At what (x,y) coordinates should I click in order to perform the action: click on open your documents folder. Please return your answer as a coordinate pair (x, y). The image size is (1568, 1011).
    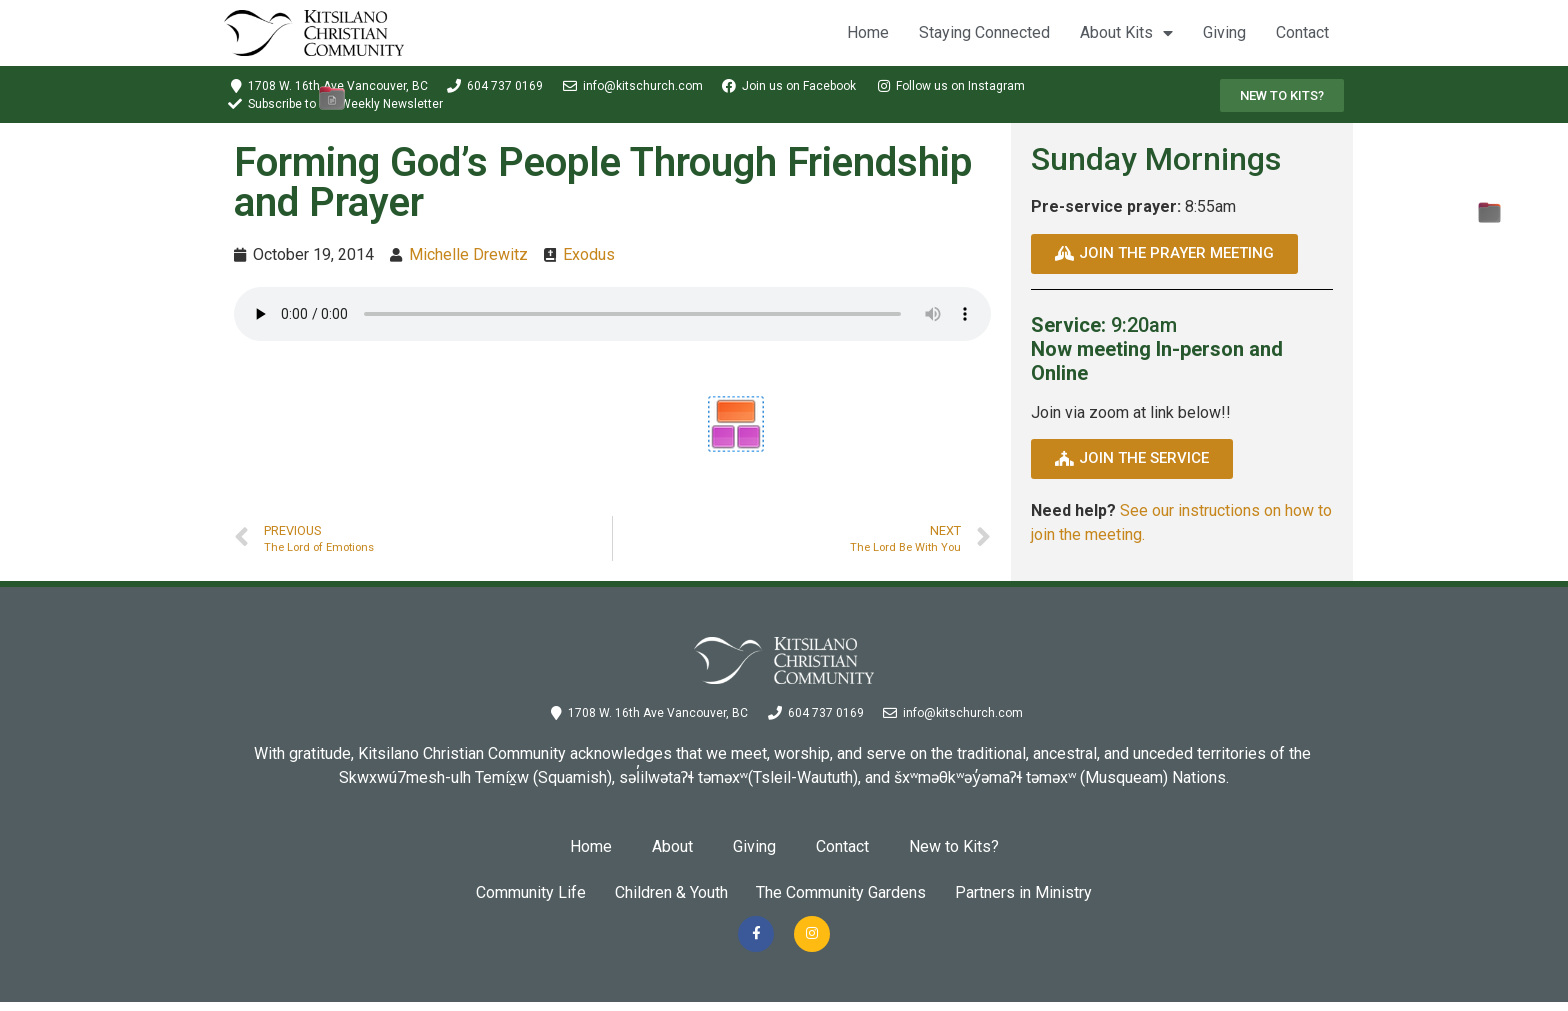
    Looking at the image, I should click on (332, 98).